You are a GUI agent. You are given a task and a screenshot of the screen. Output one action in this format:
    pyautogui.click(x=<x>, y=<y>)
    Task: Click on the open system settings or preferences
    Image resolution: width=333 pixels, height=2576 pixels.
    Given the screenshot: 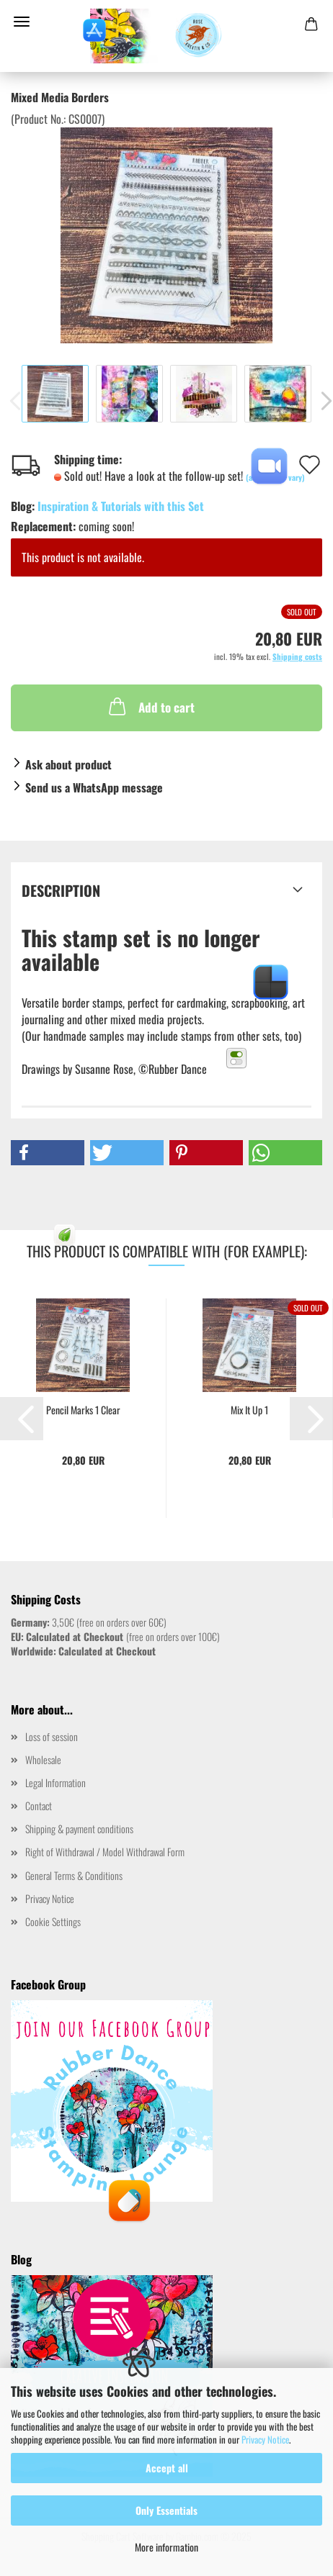 What is the action you would take?
    pyautogui.click(x=236, y=1058)
    